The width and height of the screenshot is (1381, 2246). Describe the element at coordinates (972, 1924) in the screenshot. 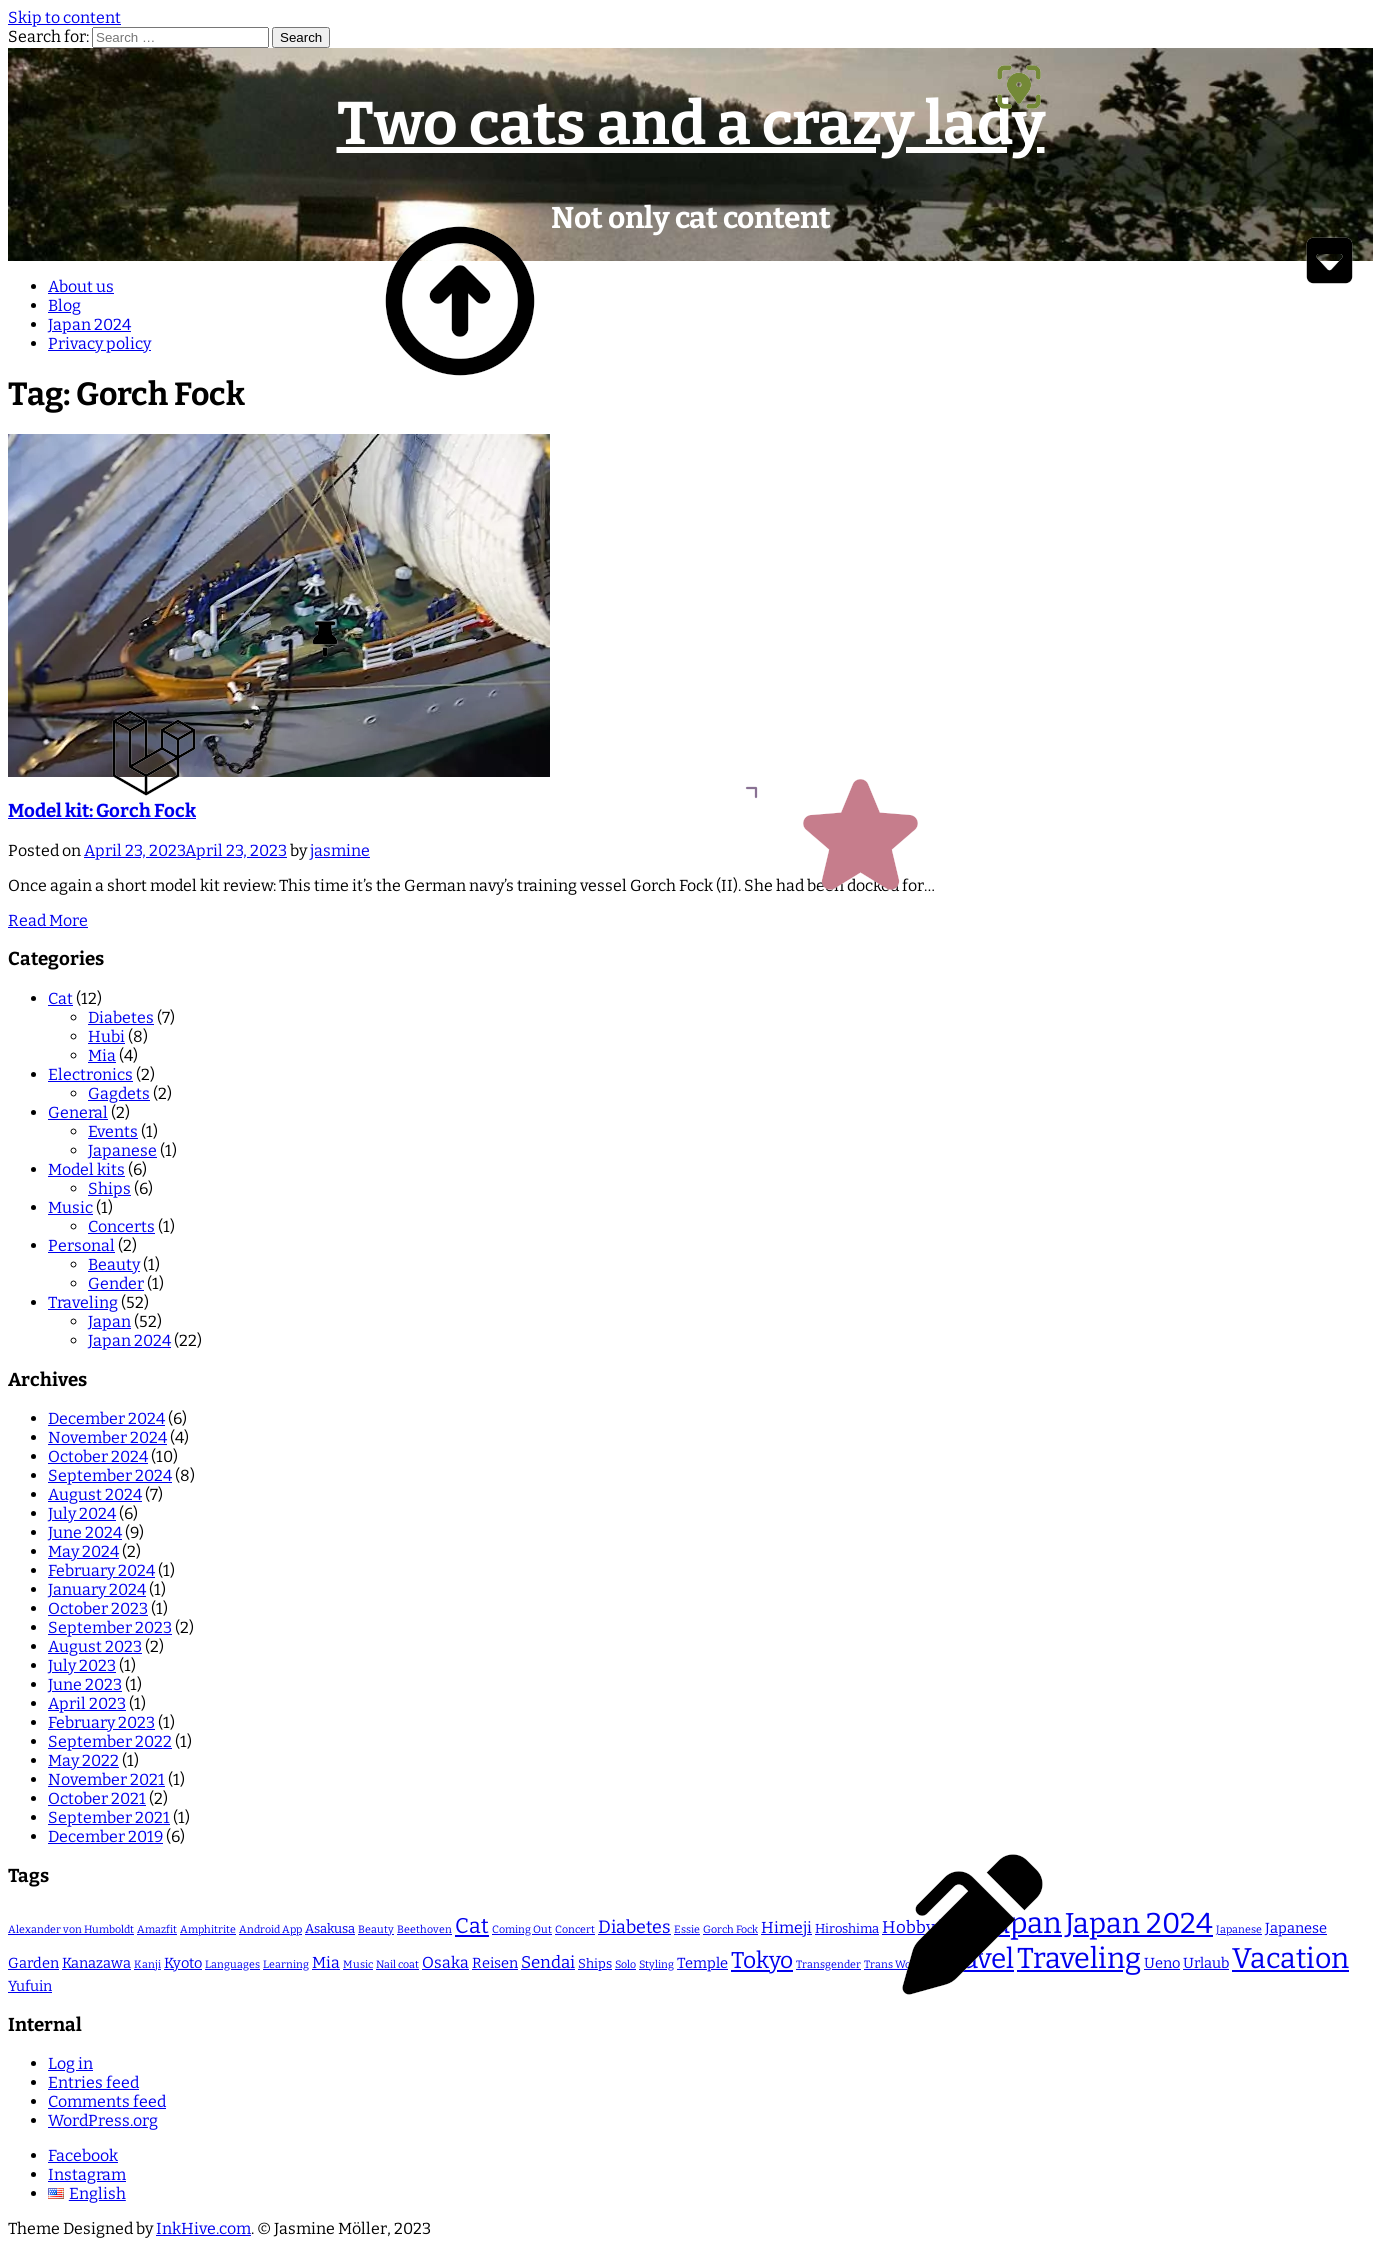

I see `edit or modify content` at that location.